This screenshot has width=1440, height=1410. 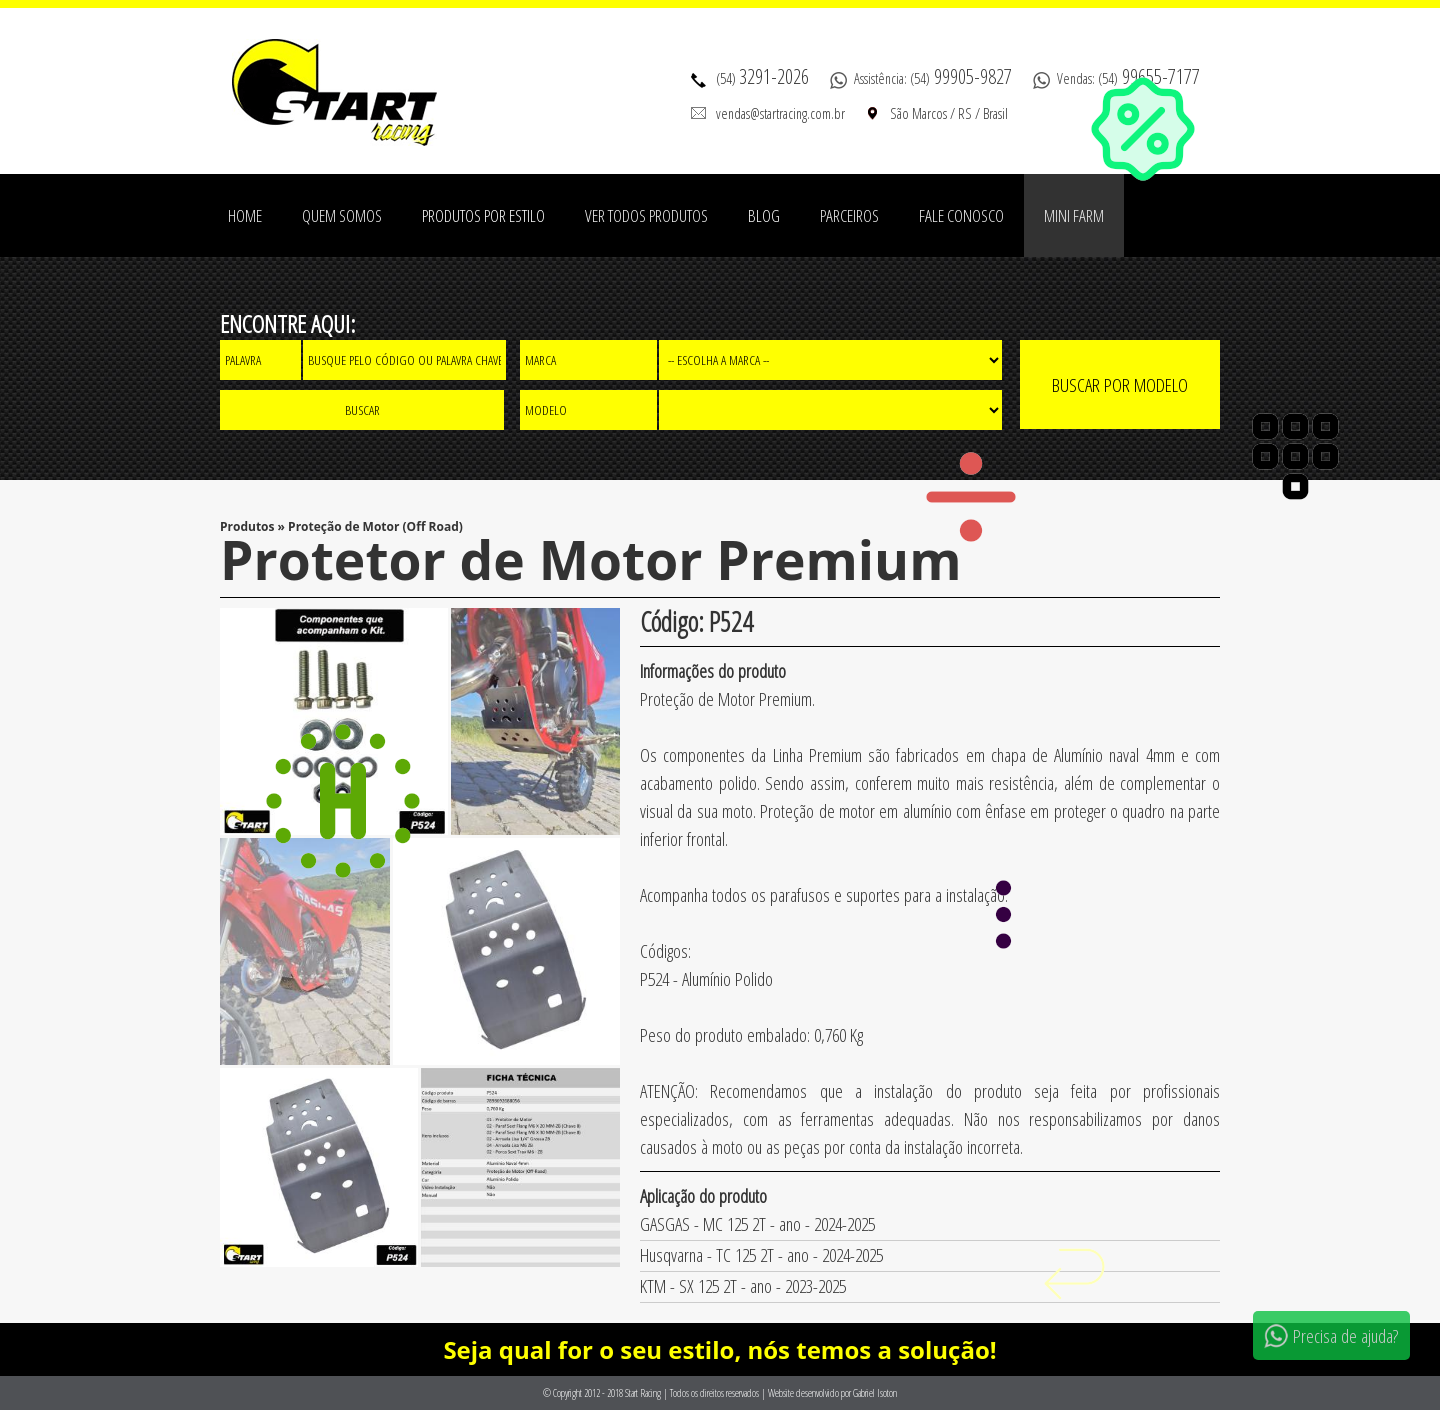 I want to click on indicates a pending or in-progress hospital/health service, so click(x=343, y=801).